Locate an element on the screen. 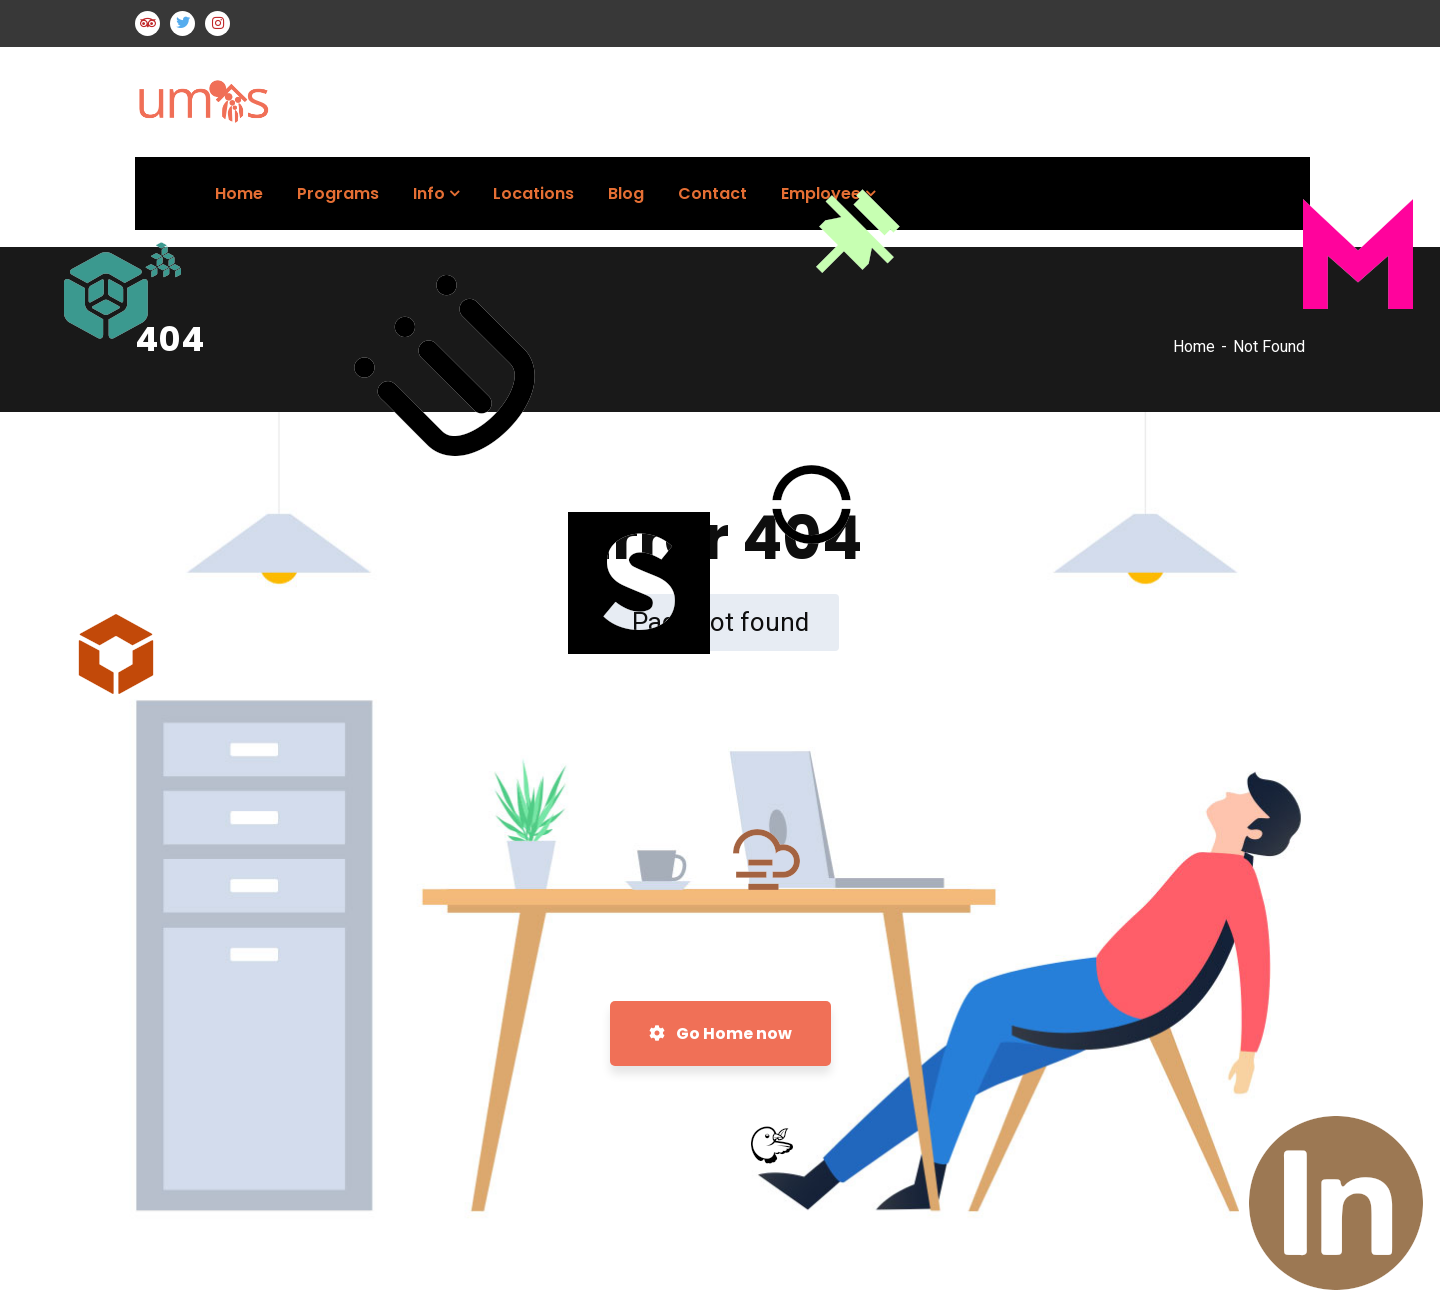 Image resolution: width=1440 pixels, height=1306 pixels. view current wind conditions is located at coordinates (766, 859).